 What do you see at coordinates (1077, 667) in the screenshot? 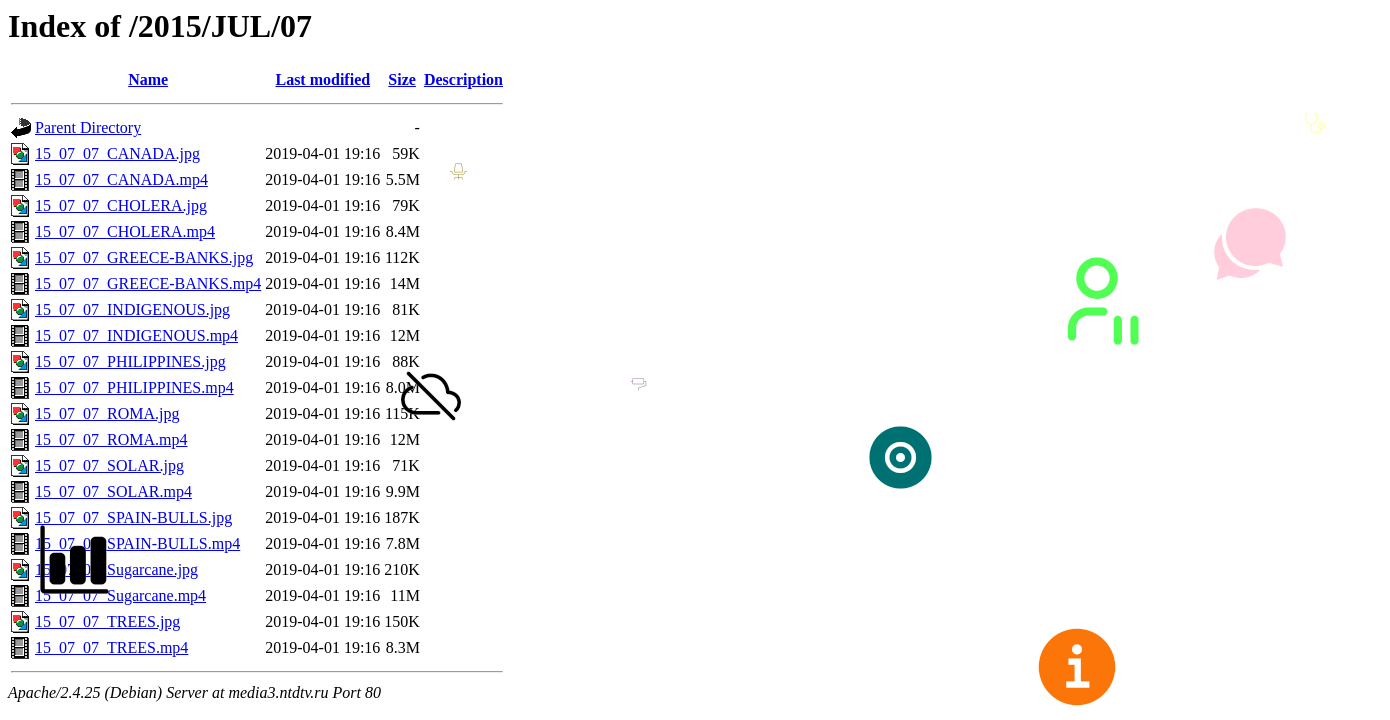
I see `view more information or details` at bounding box center [1077, 667].